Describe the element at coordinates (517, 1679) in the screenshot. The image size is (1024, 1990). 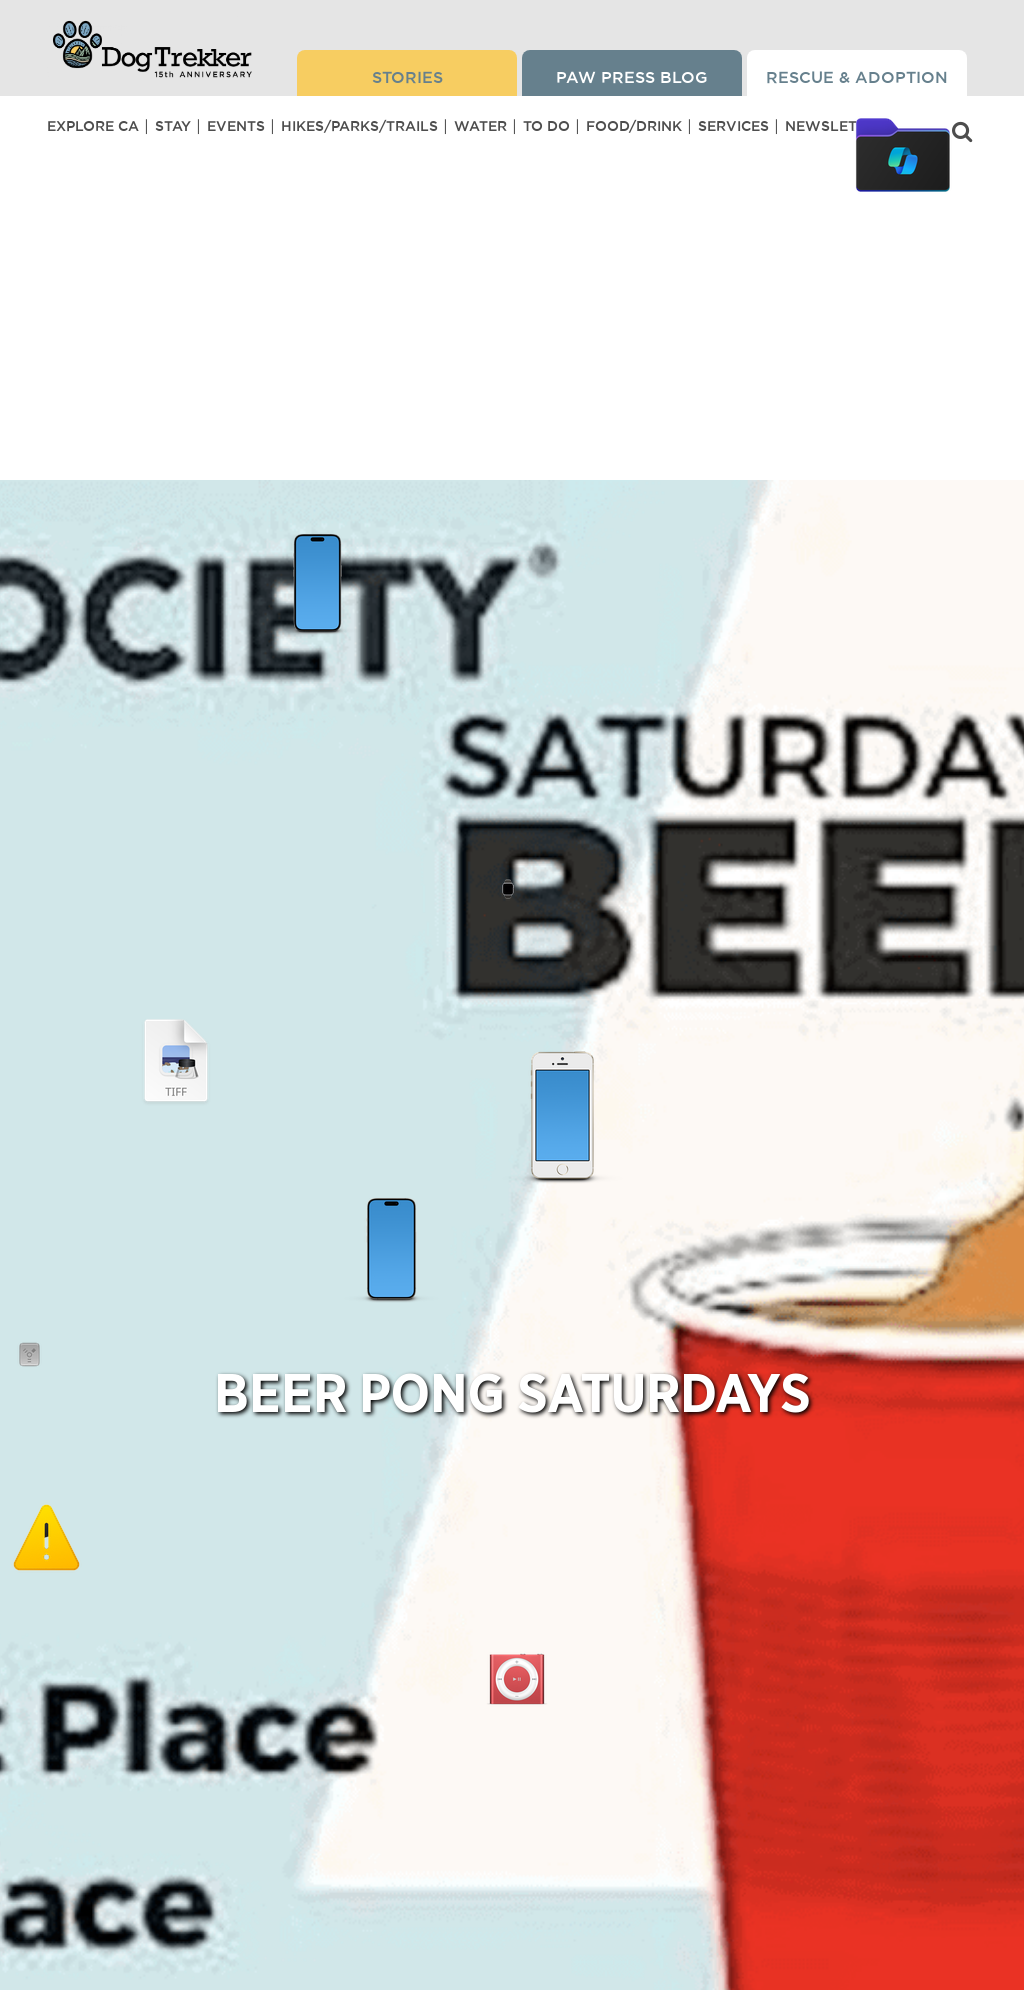
I see `iPod shuffle device connected` at that location.